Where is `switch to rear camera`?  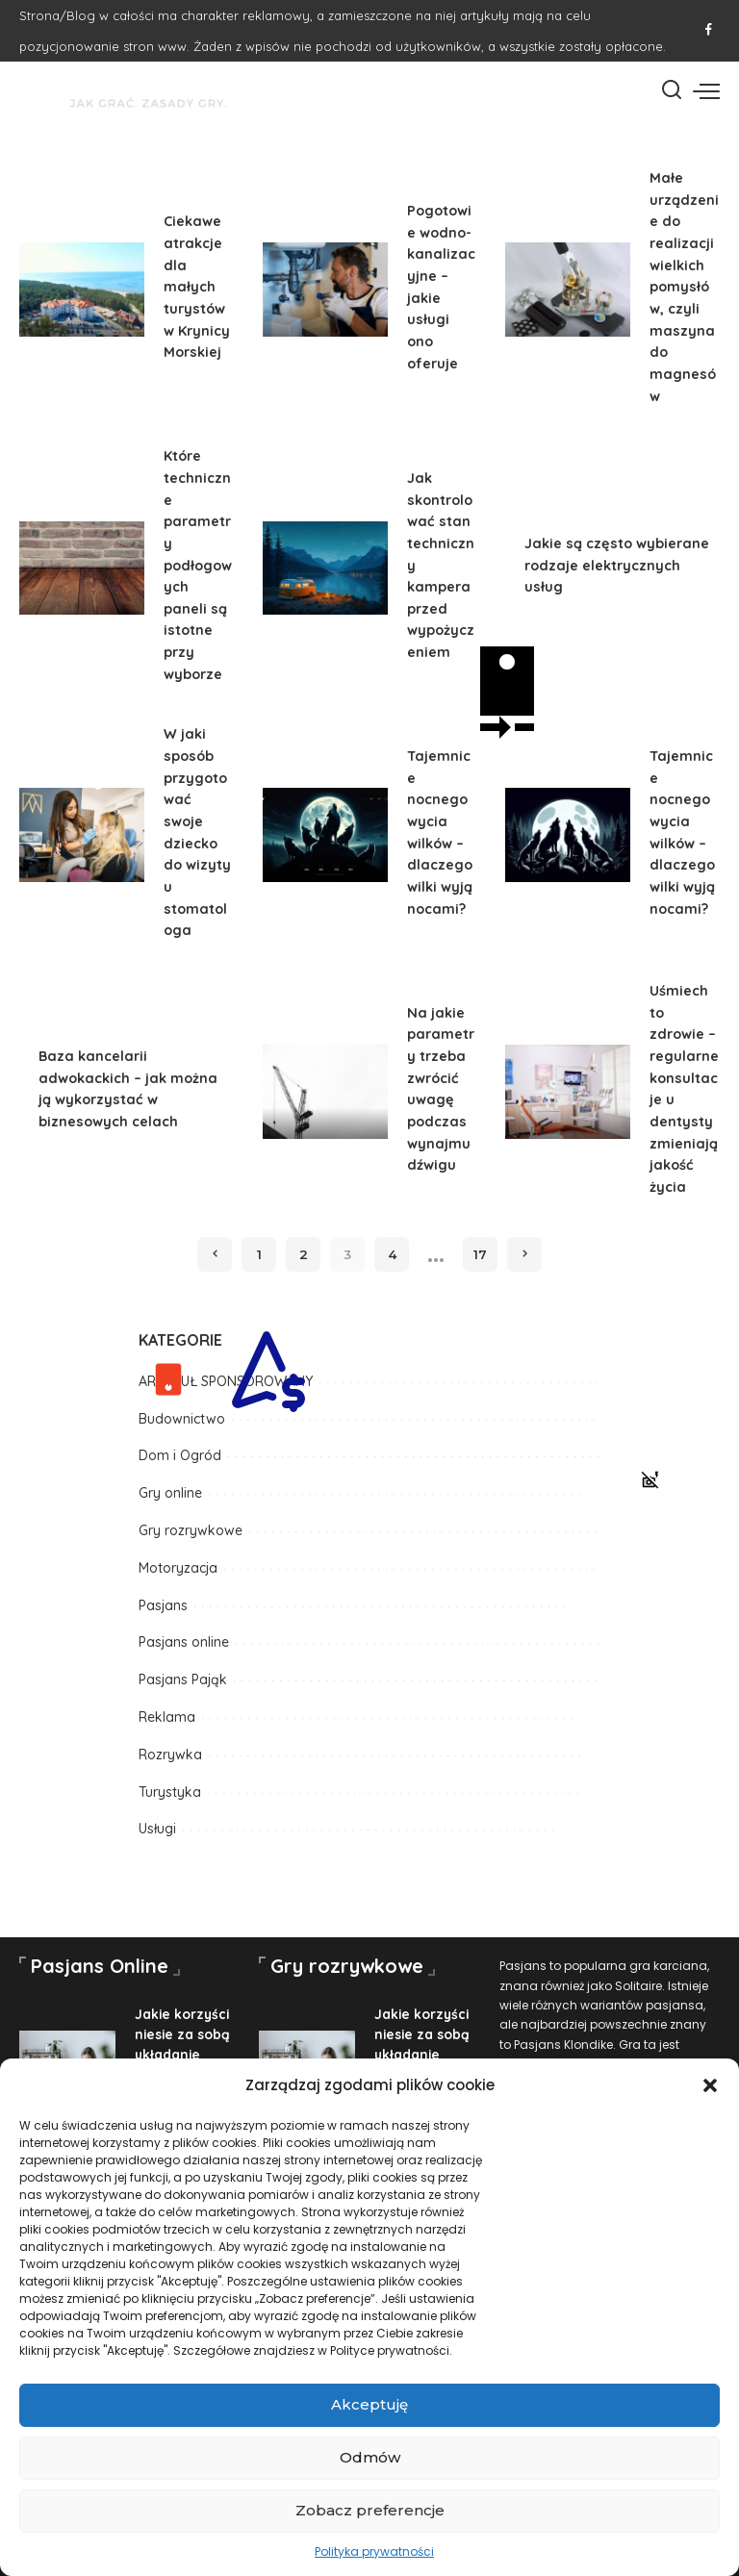
switch to rear camera is located at coordinates (507, 693).